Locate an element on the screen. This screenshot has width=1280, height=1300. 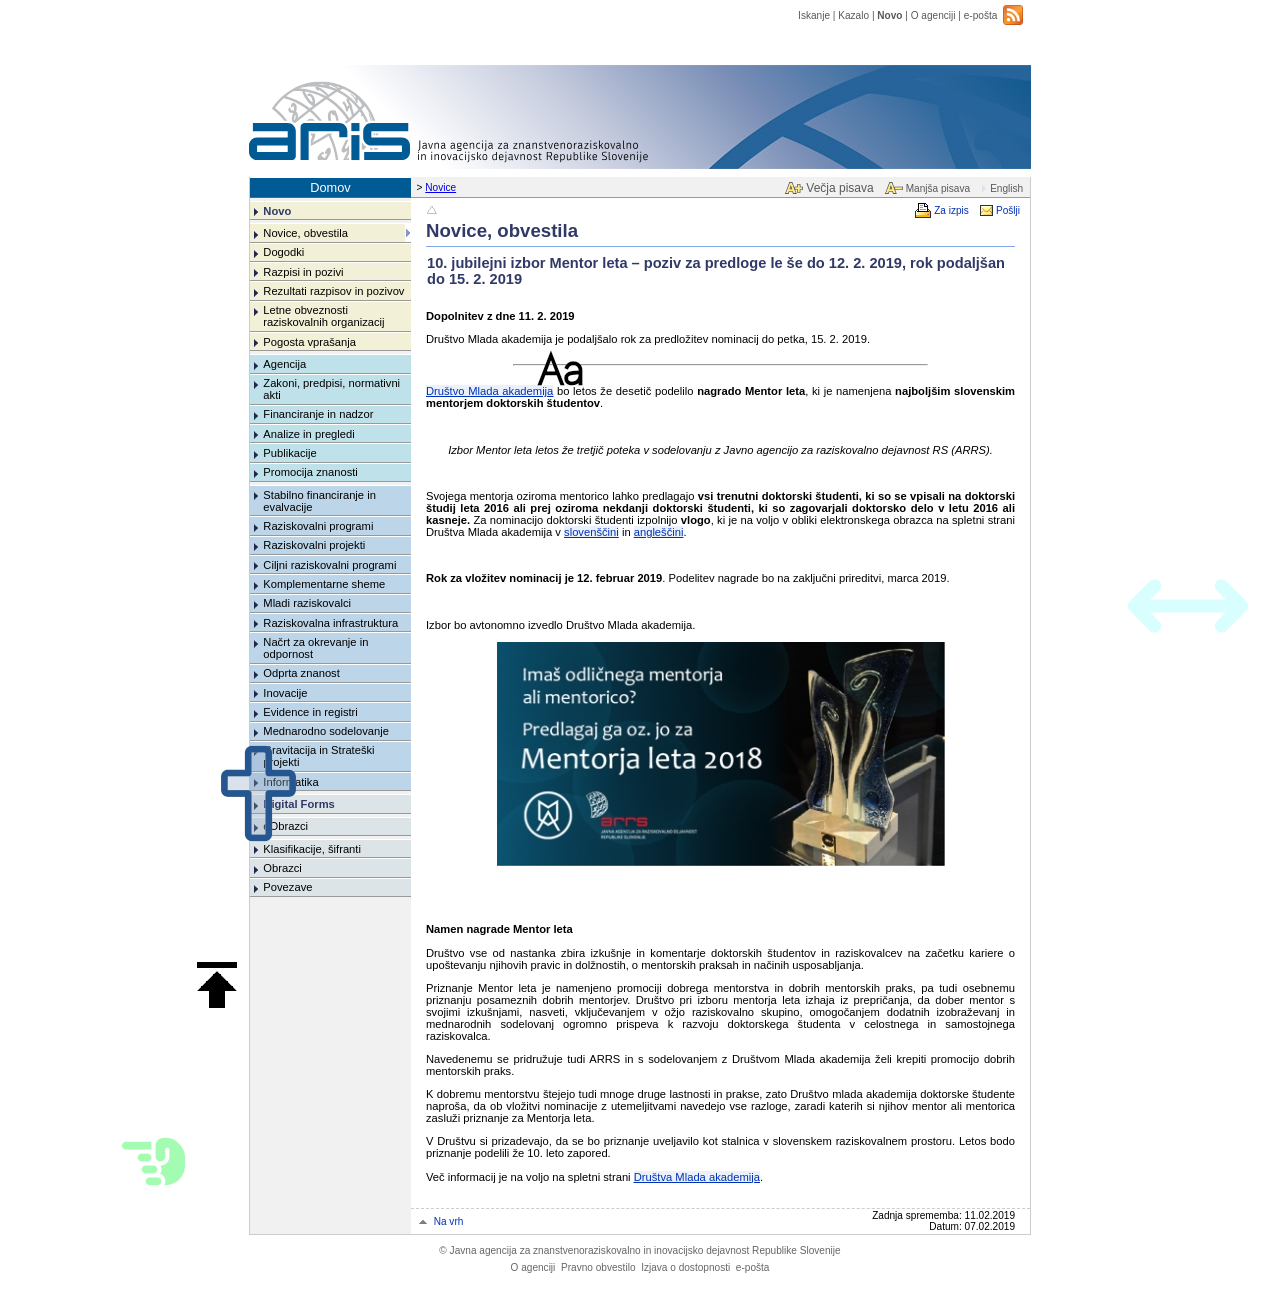
resize or adjust width horizontally is located at coordinates (1188, 606).